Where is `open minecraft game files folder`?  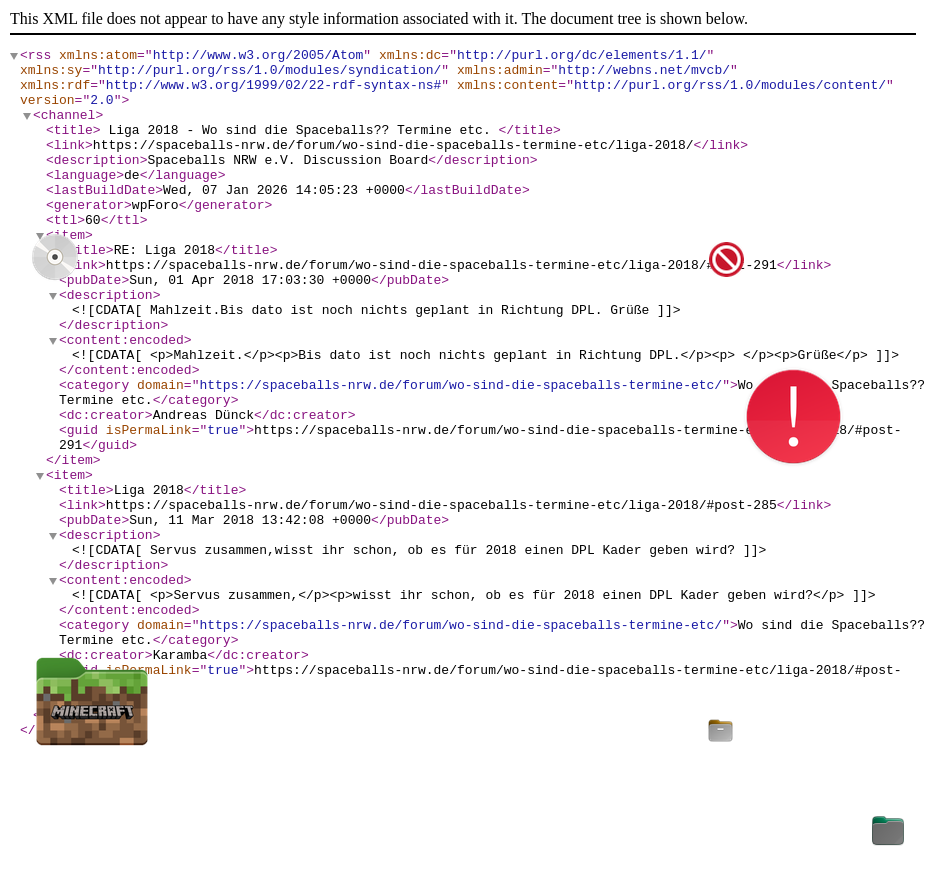
open minecraft game files folder is located at coordinates (91, 704).